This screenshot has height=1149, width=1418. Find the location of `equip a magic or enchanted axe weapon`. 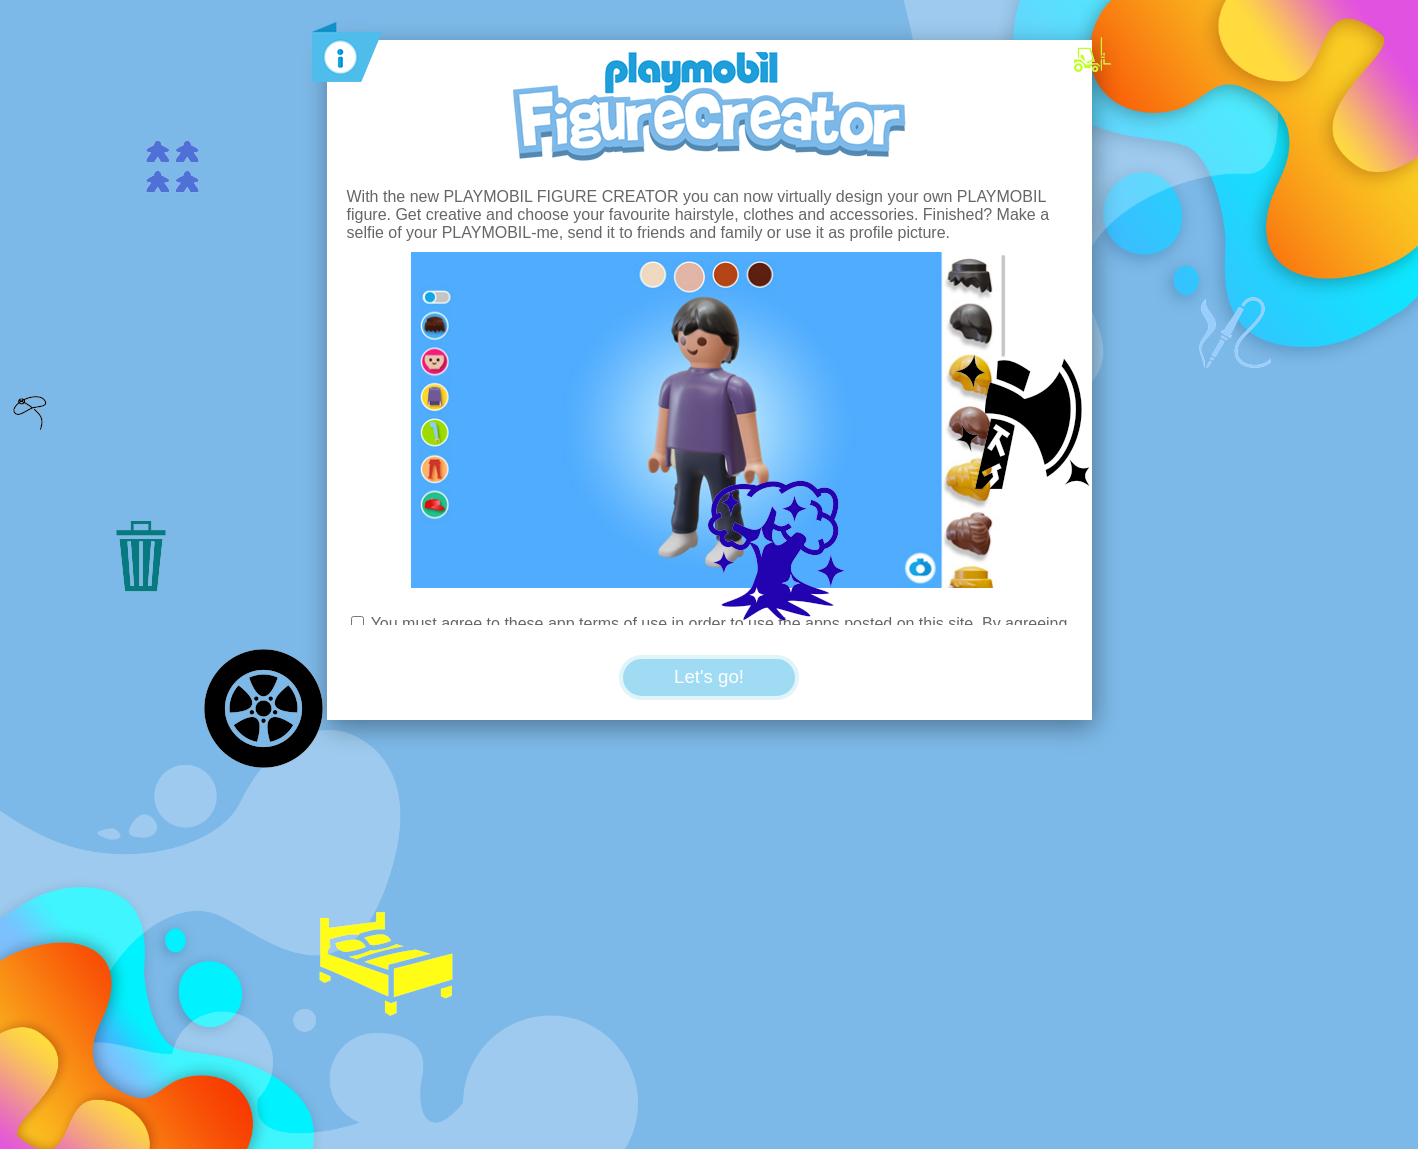

equip a magic or enchanted axe weapon is located at coordinates (1023, 421).